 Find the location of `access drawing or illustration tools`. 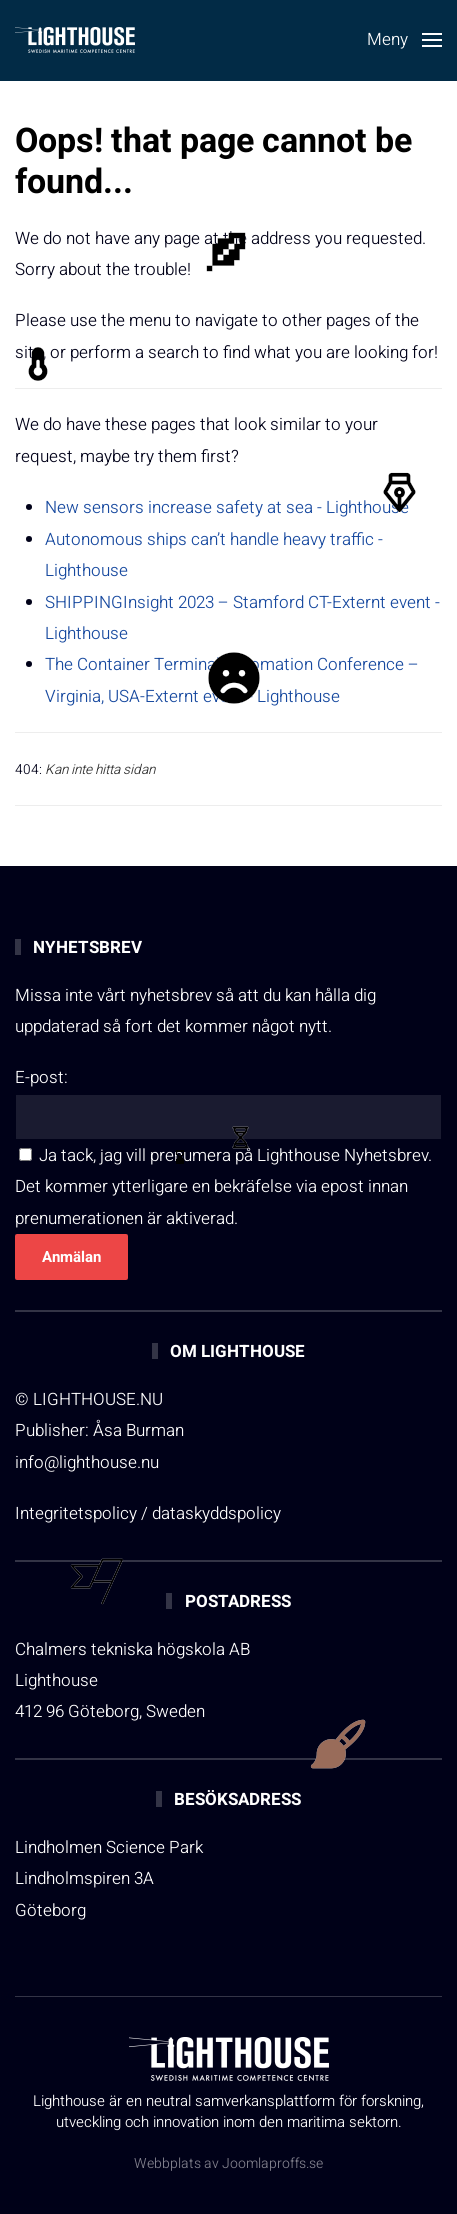

access drawing or illustration tools is located at coordinates (399, 491).